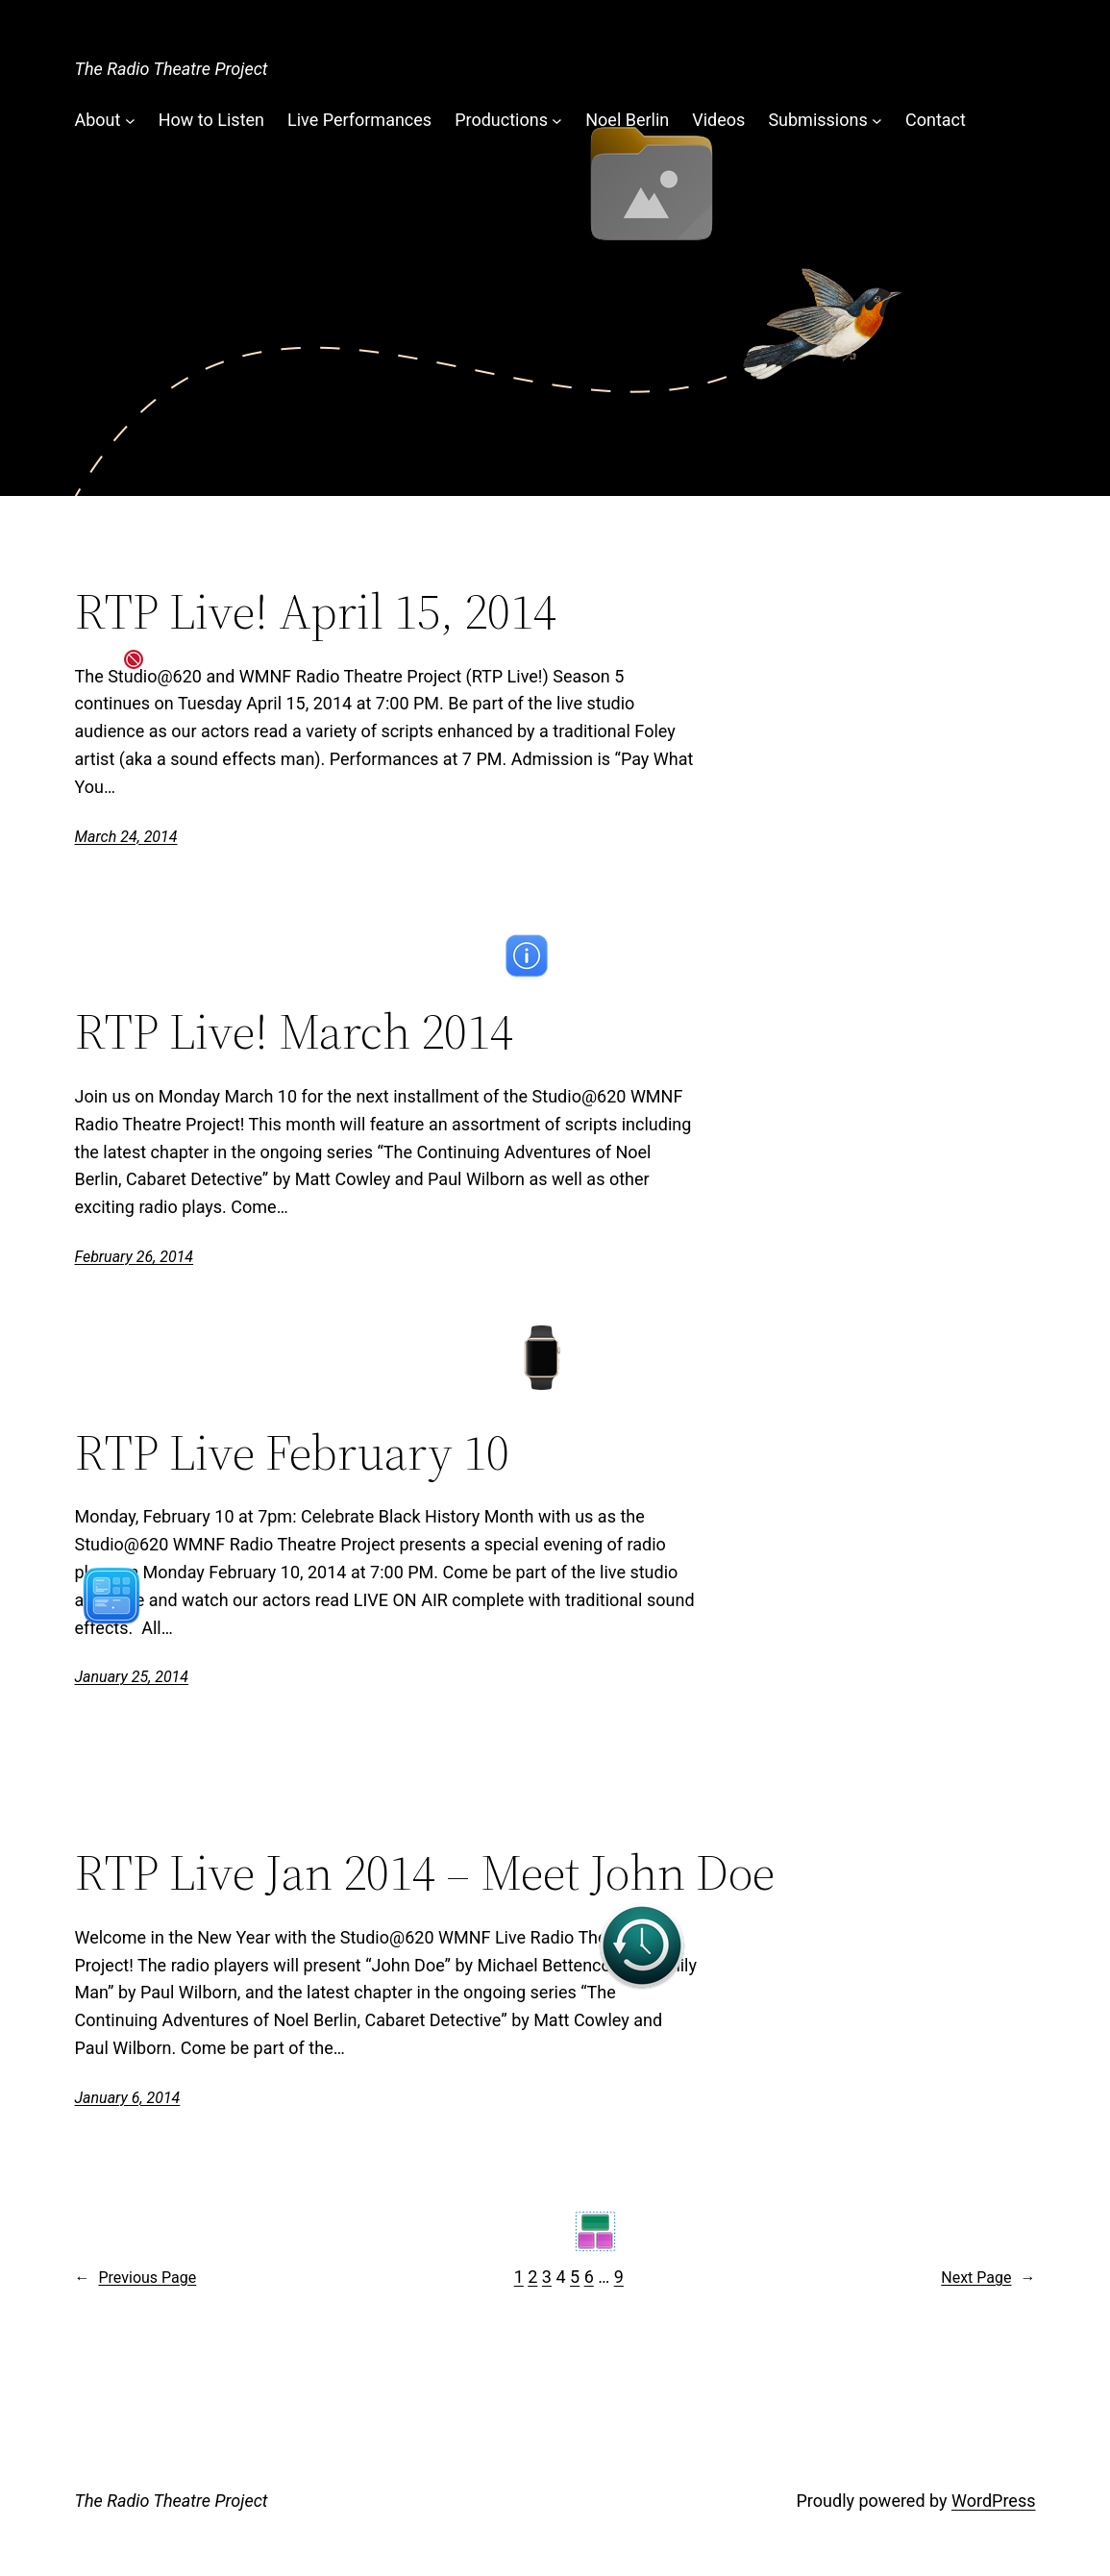 This screenshot has height=2576, width=1110. Describe the element at coordinates (595, 2231) in the screenshot. I see `select all items in the current view` at that location.